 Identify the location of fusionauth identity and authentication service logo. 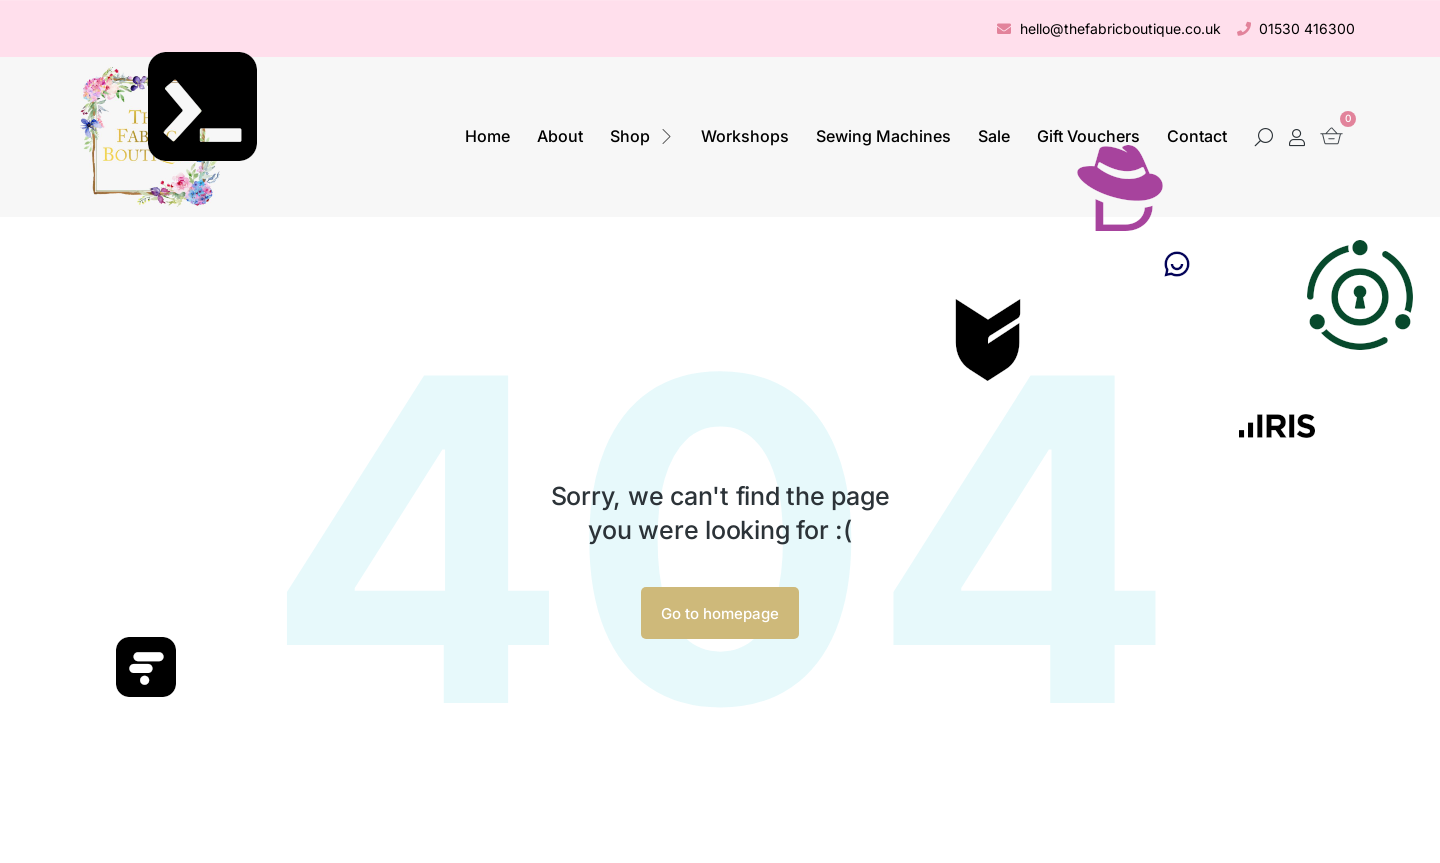
(1360, 295).